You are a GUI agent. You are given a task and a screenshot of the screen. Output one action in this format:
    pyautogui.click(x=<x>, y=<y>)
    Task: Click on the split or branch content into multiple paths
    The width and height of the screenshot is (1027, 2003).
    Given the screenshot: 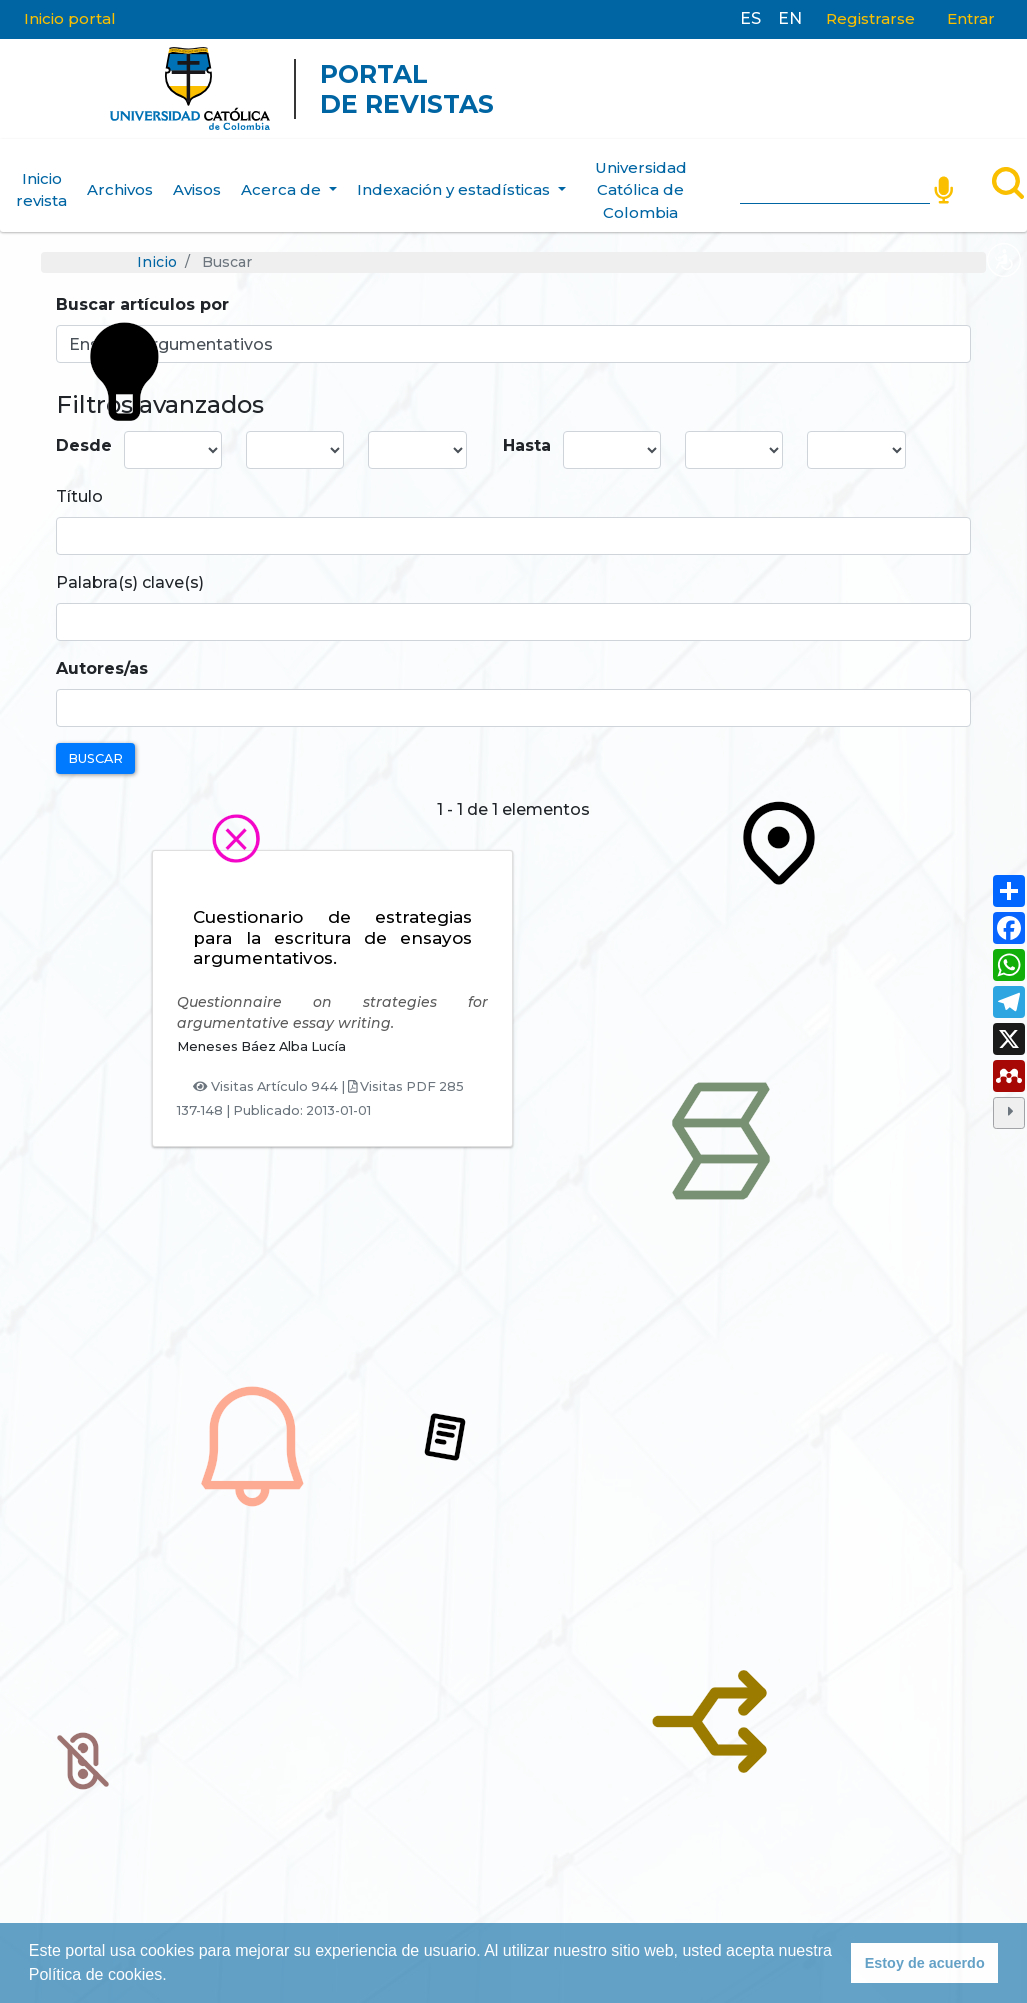 What is the action you would take?
    pyautogui.click(x=709, y=1721)
    